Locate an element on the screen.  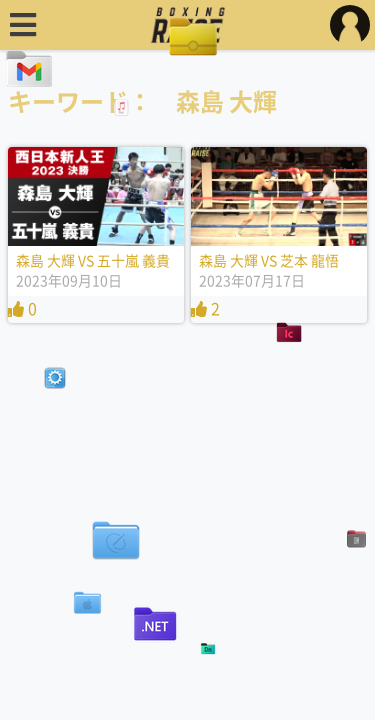
open adobe dimension project files folder is located at coordinates (208, 649).